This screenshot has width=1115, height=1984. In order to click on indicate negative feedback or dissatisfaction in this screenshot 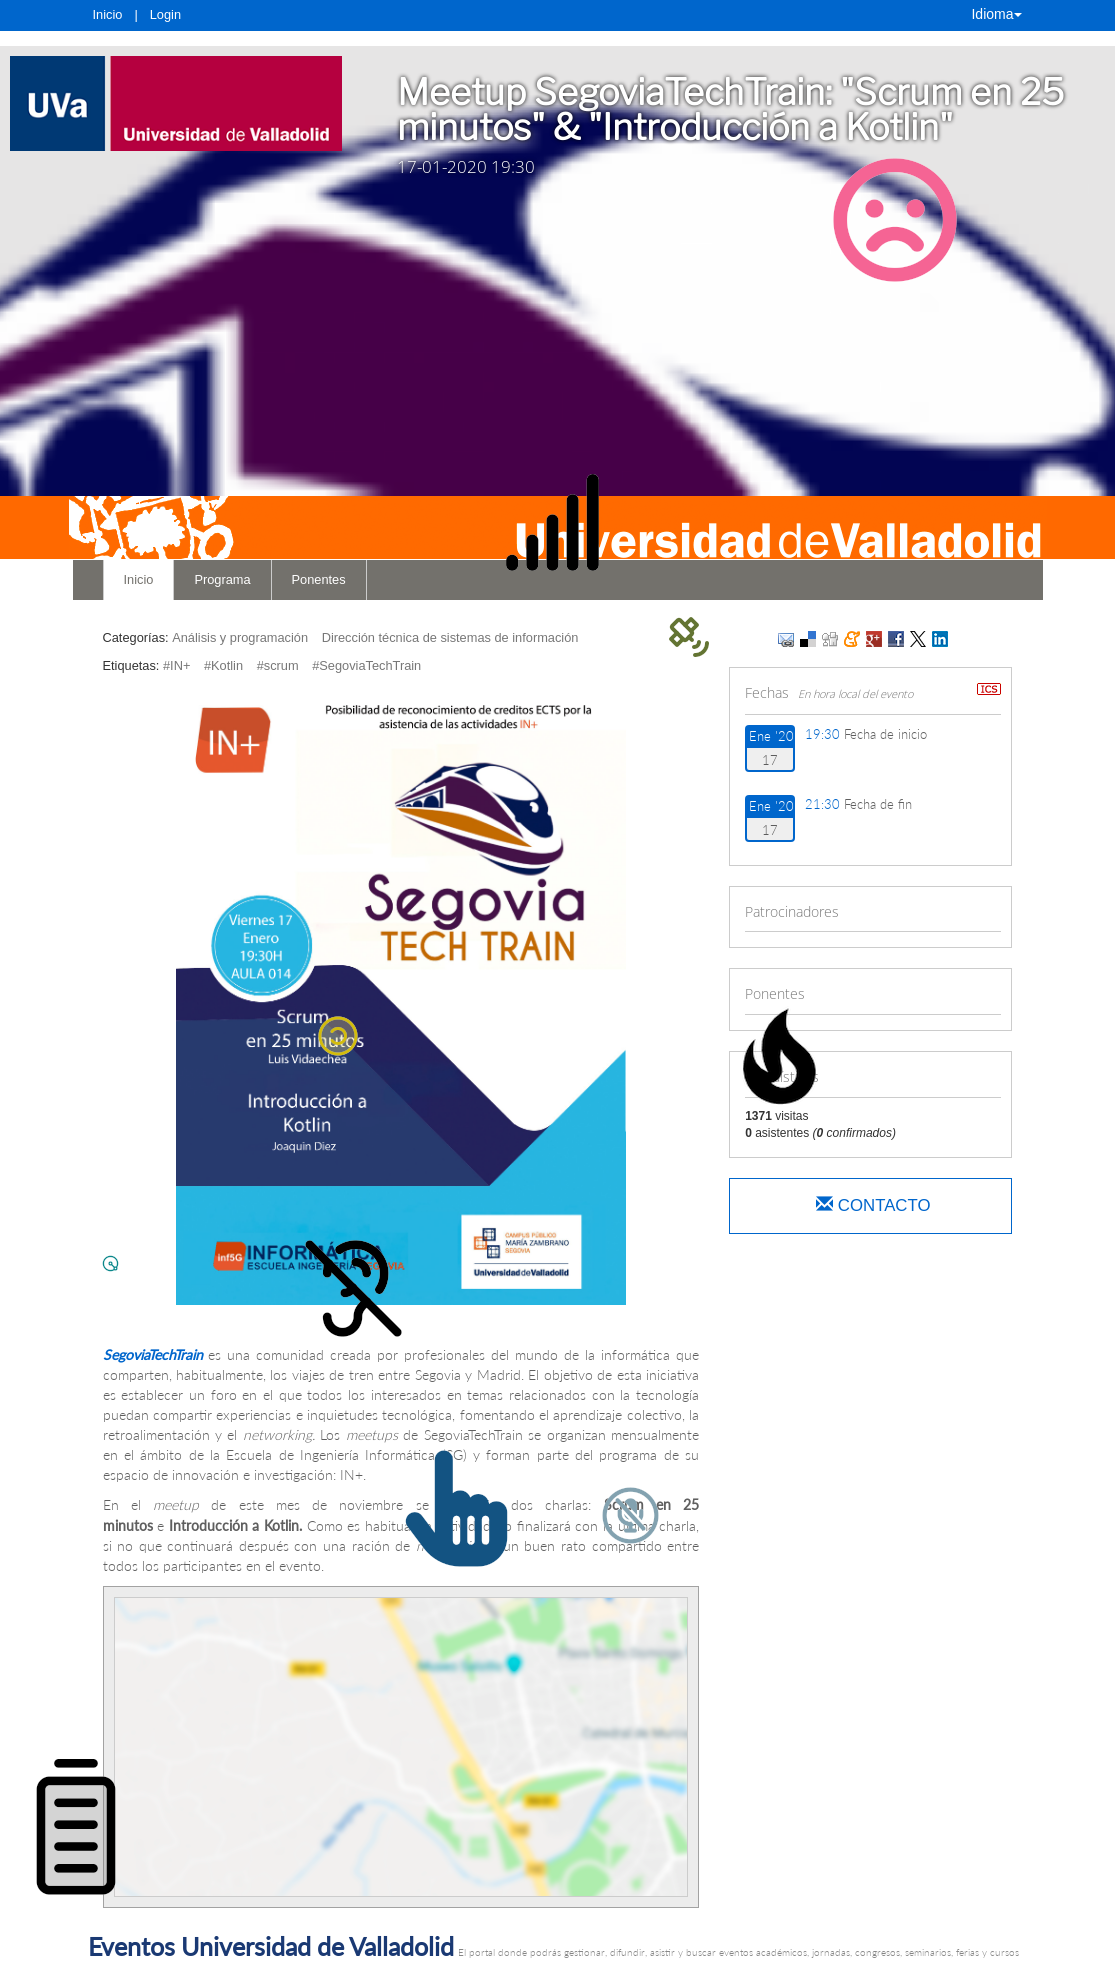, I will do `click(895, 220)`.